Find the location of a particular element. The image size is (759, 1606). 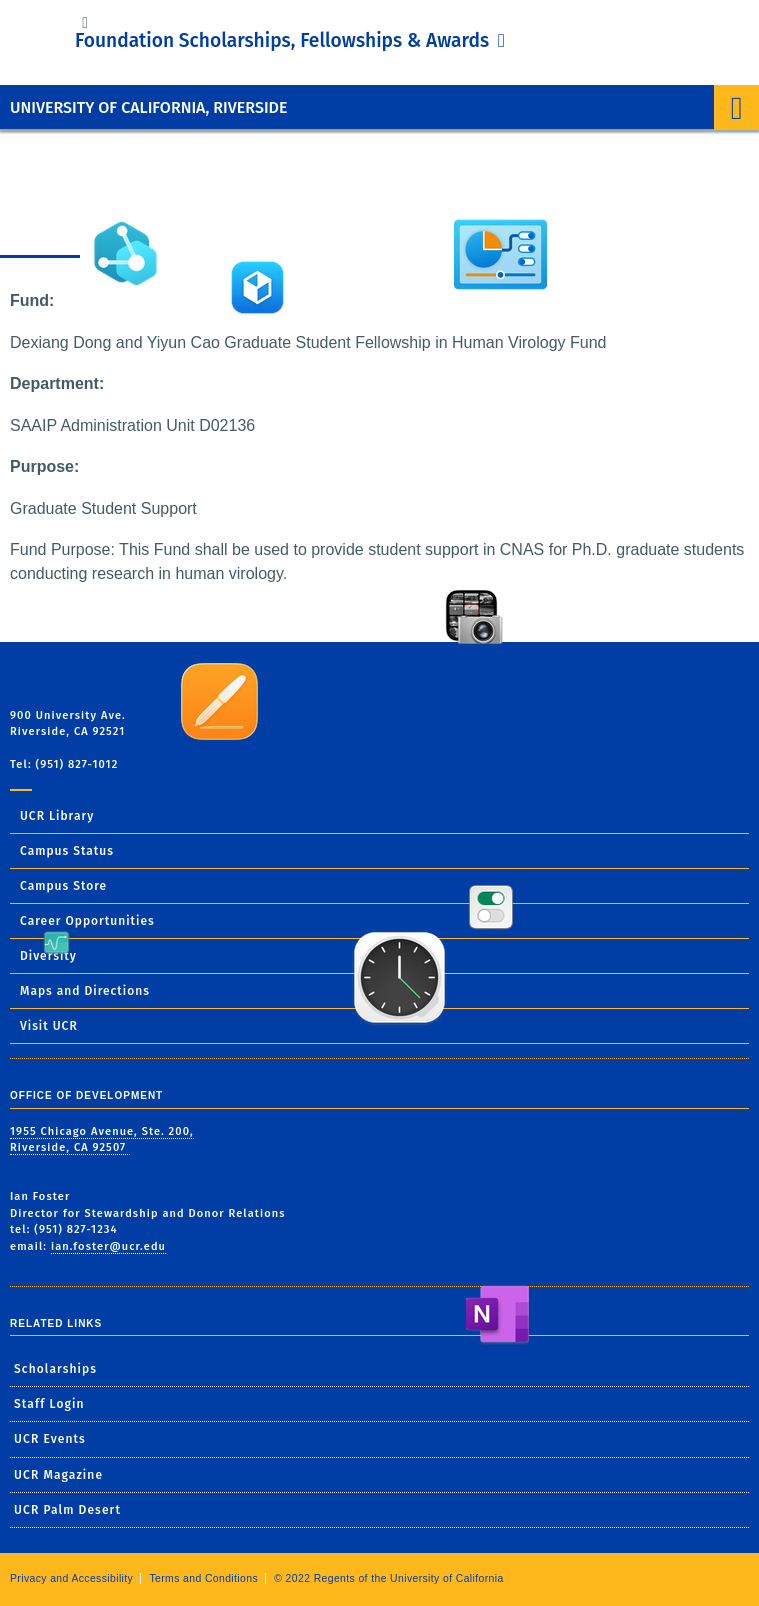

open Image Capture to import photos from connected devices is located at coordinates (471, 615).